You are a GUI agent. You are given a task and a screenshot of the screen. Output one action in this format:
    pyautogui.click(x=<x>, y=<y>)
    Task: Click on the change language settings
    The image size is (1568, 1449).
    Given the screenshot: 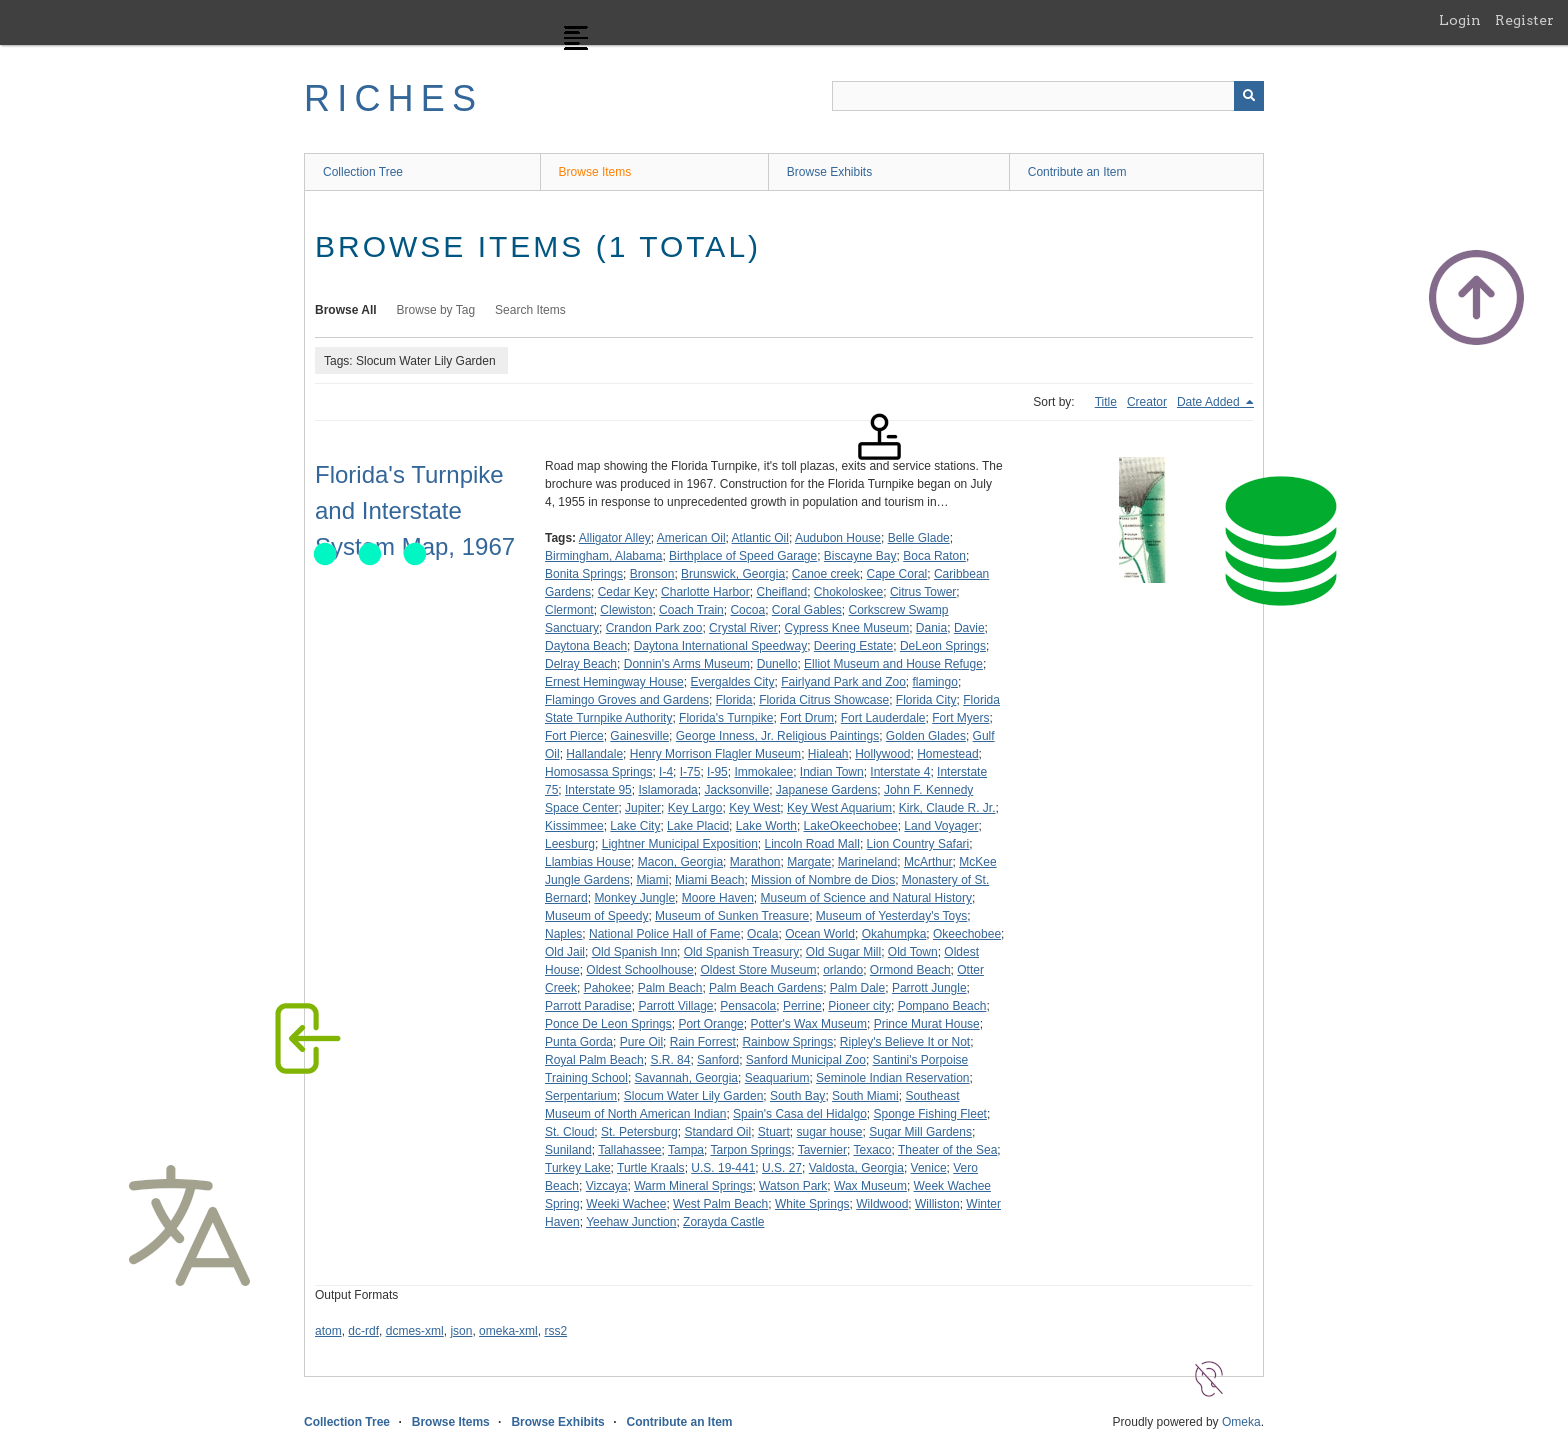 What is the action you would take?
    pyautogui.click(x=189, y=1225)
    